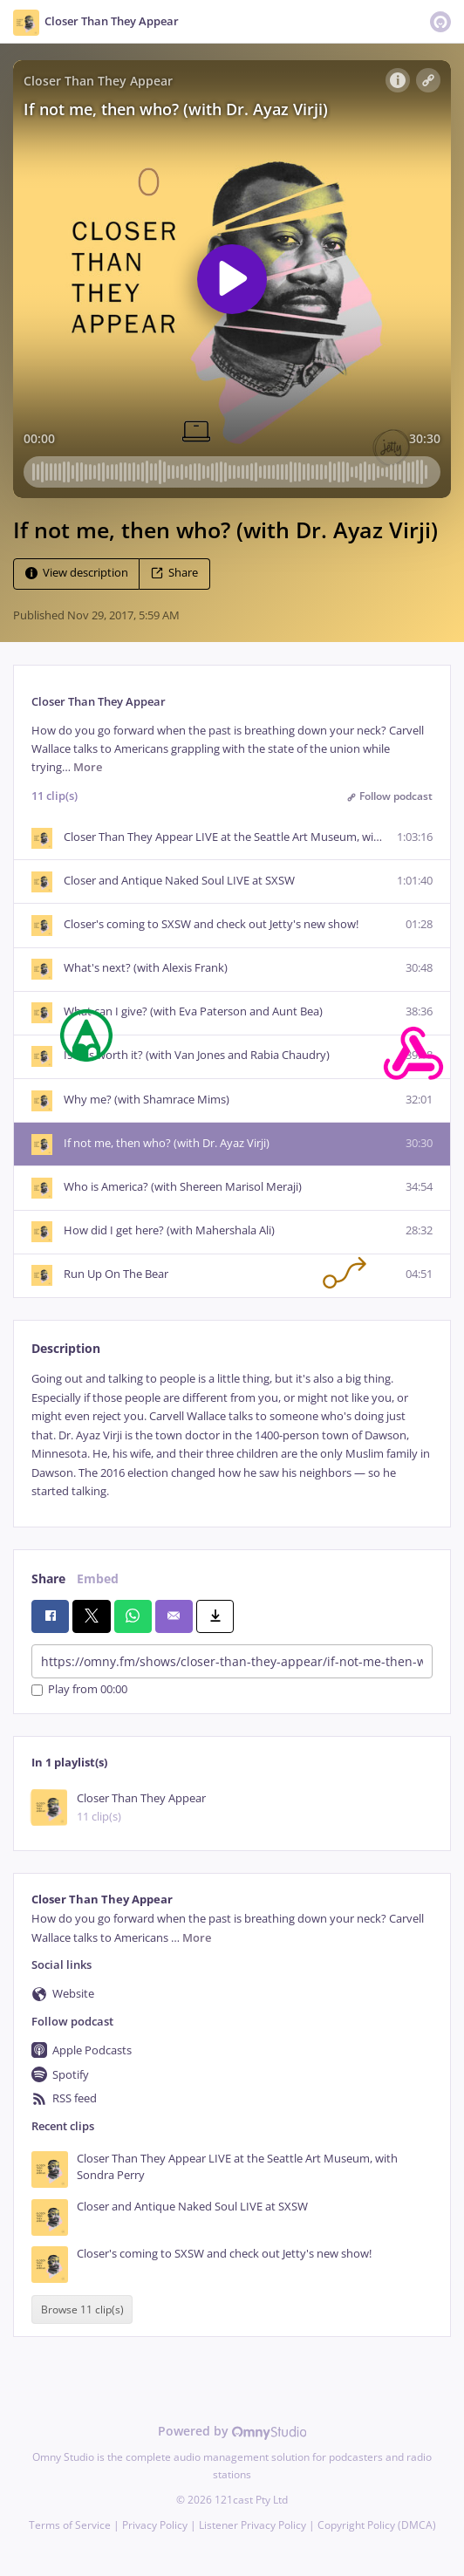  Describe the element at coordinates (196, 431) in the screenshot. I see `switch to desktop or laptop view` at that location.